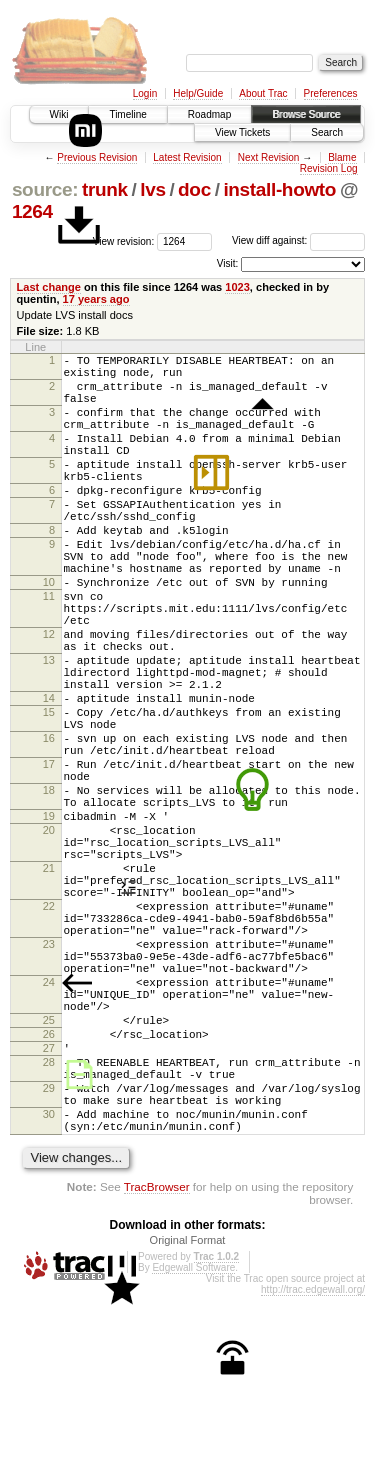  I want to click on reduce or compress file size, so click(79, 1074).